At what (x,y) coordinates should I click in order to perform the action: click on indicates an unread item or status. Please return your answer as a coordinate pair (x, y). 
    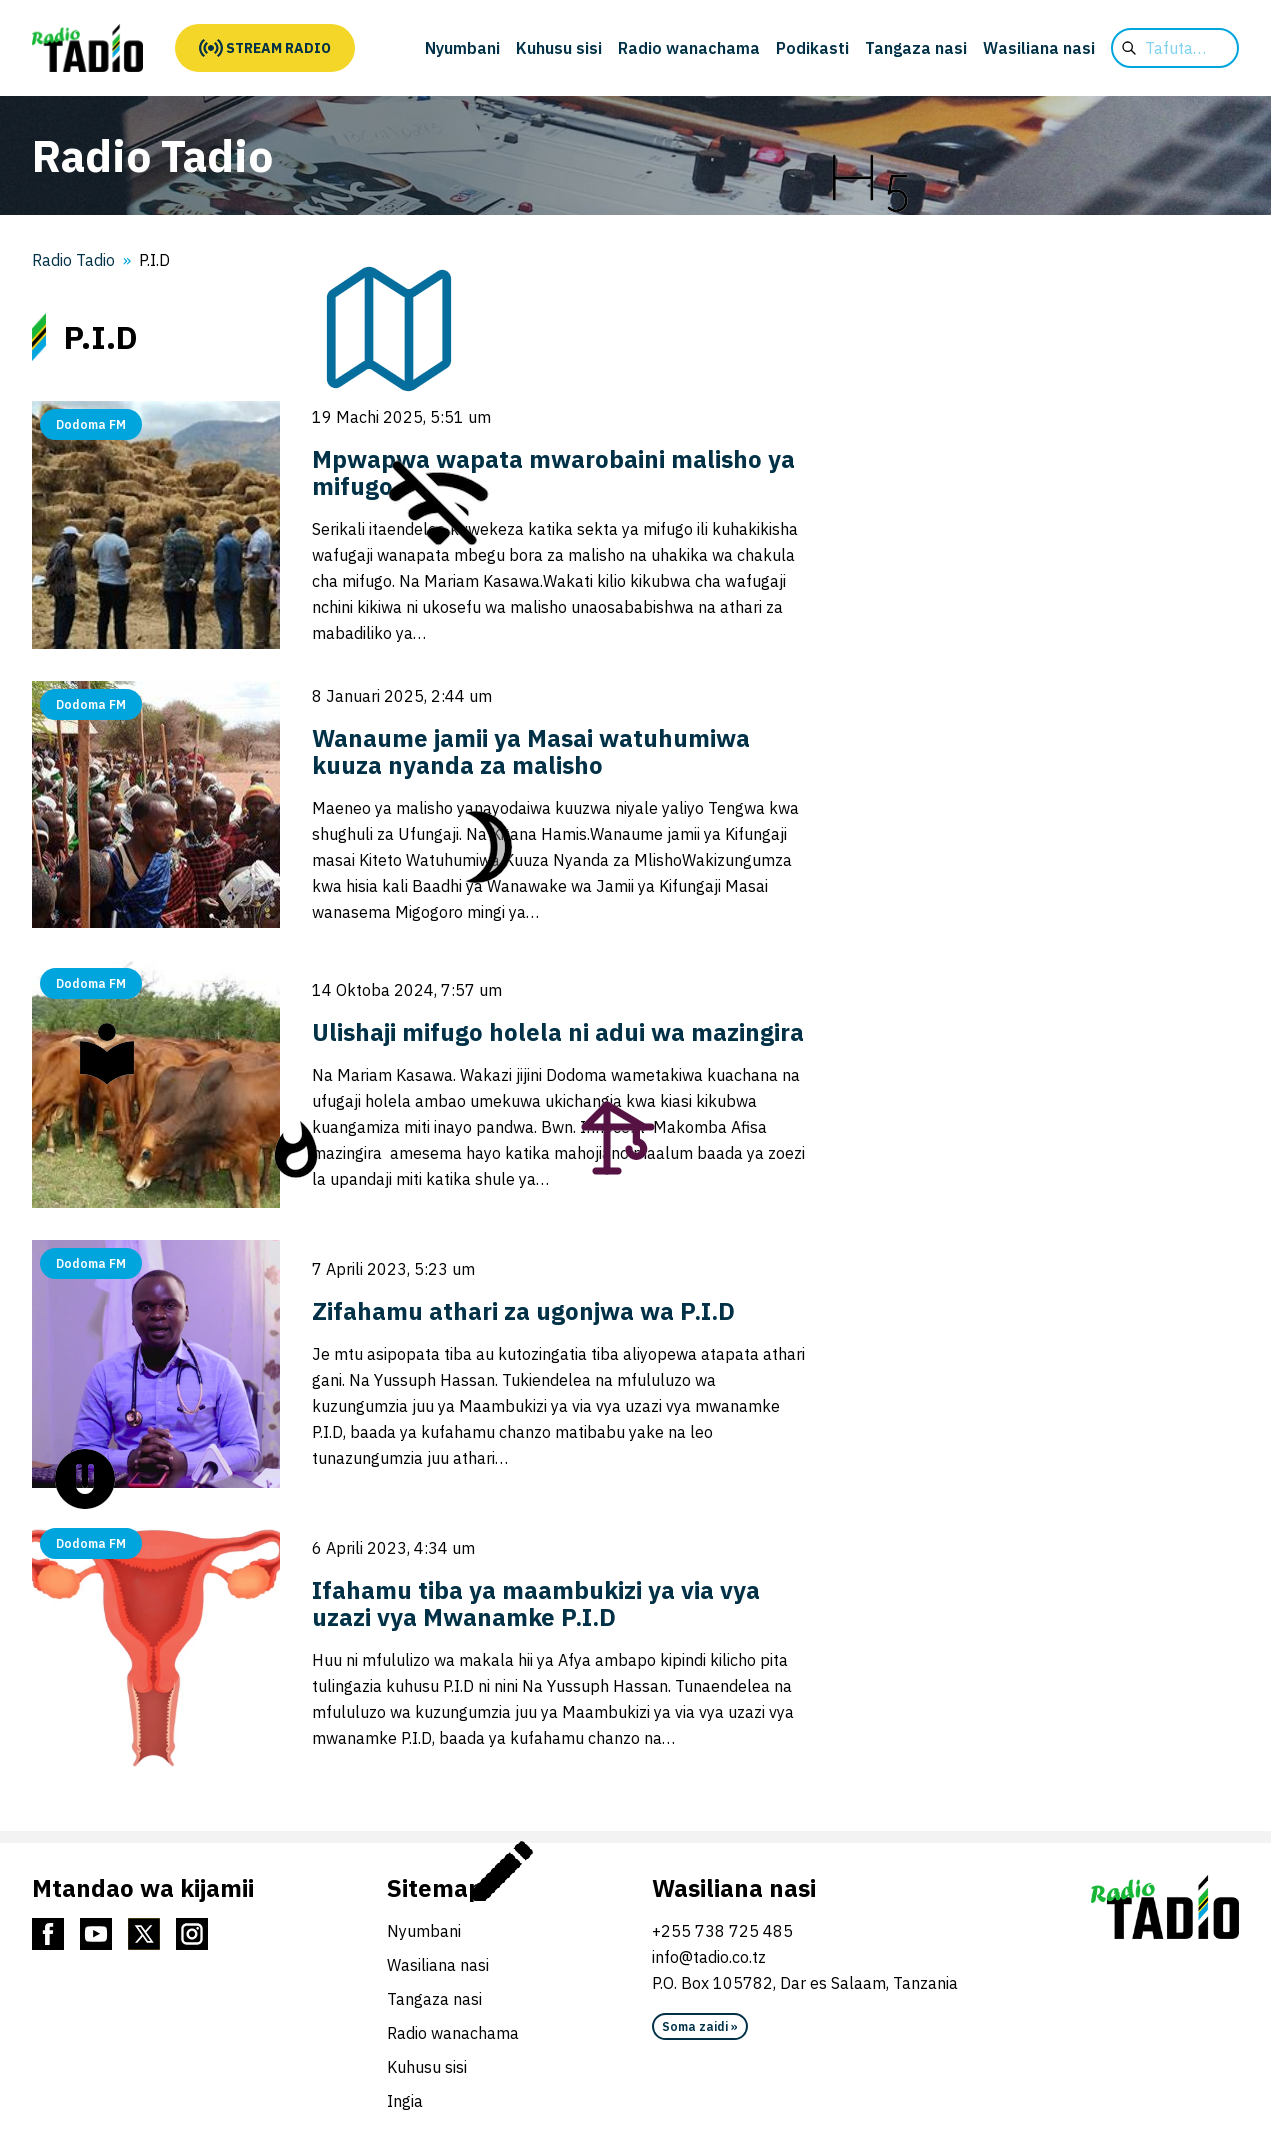
    Looking at the image, I should click on (85, 1479).